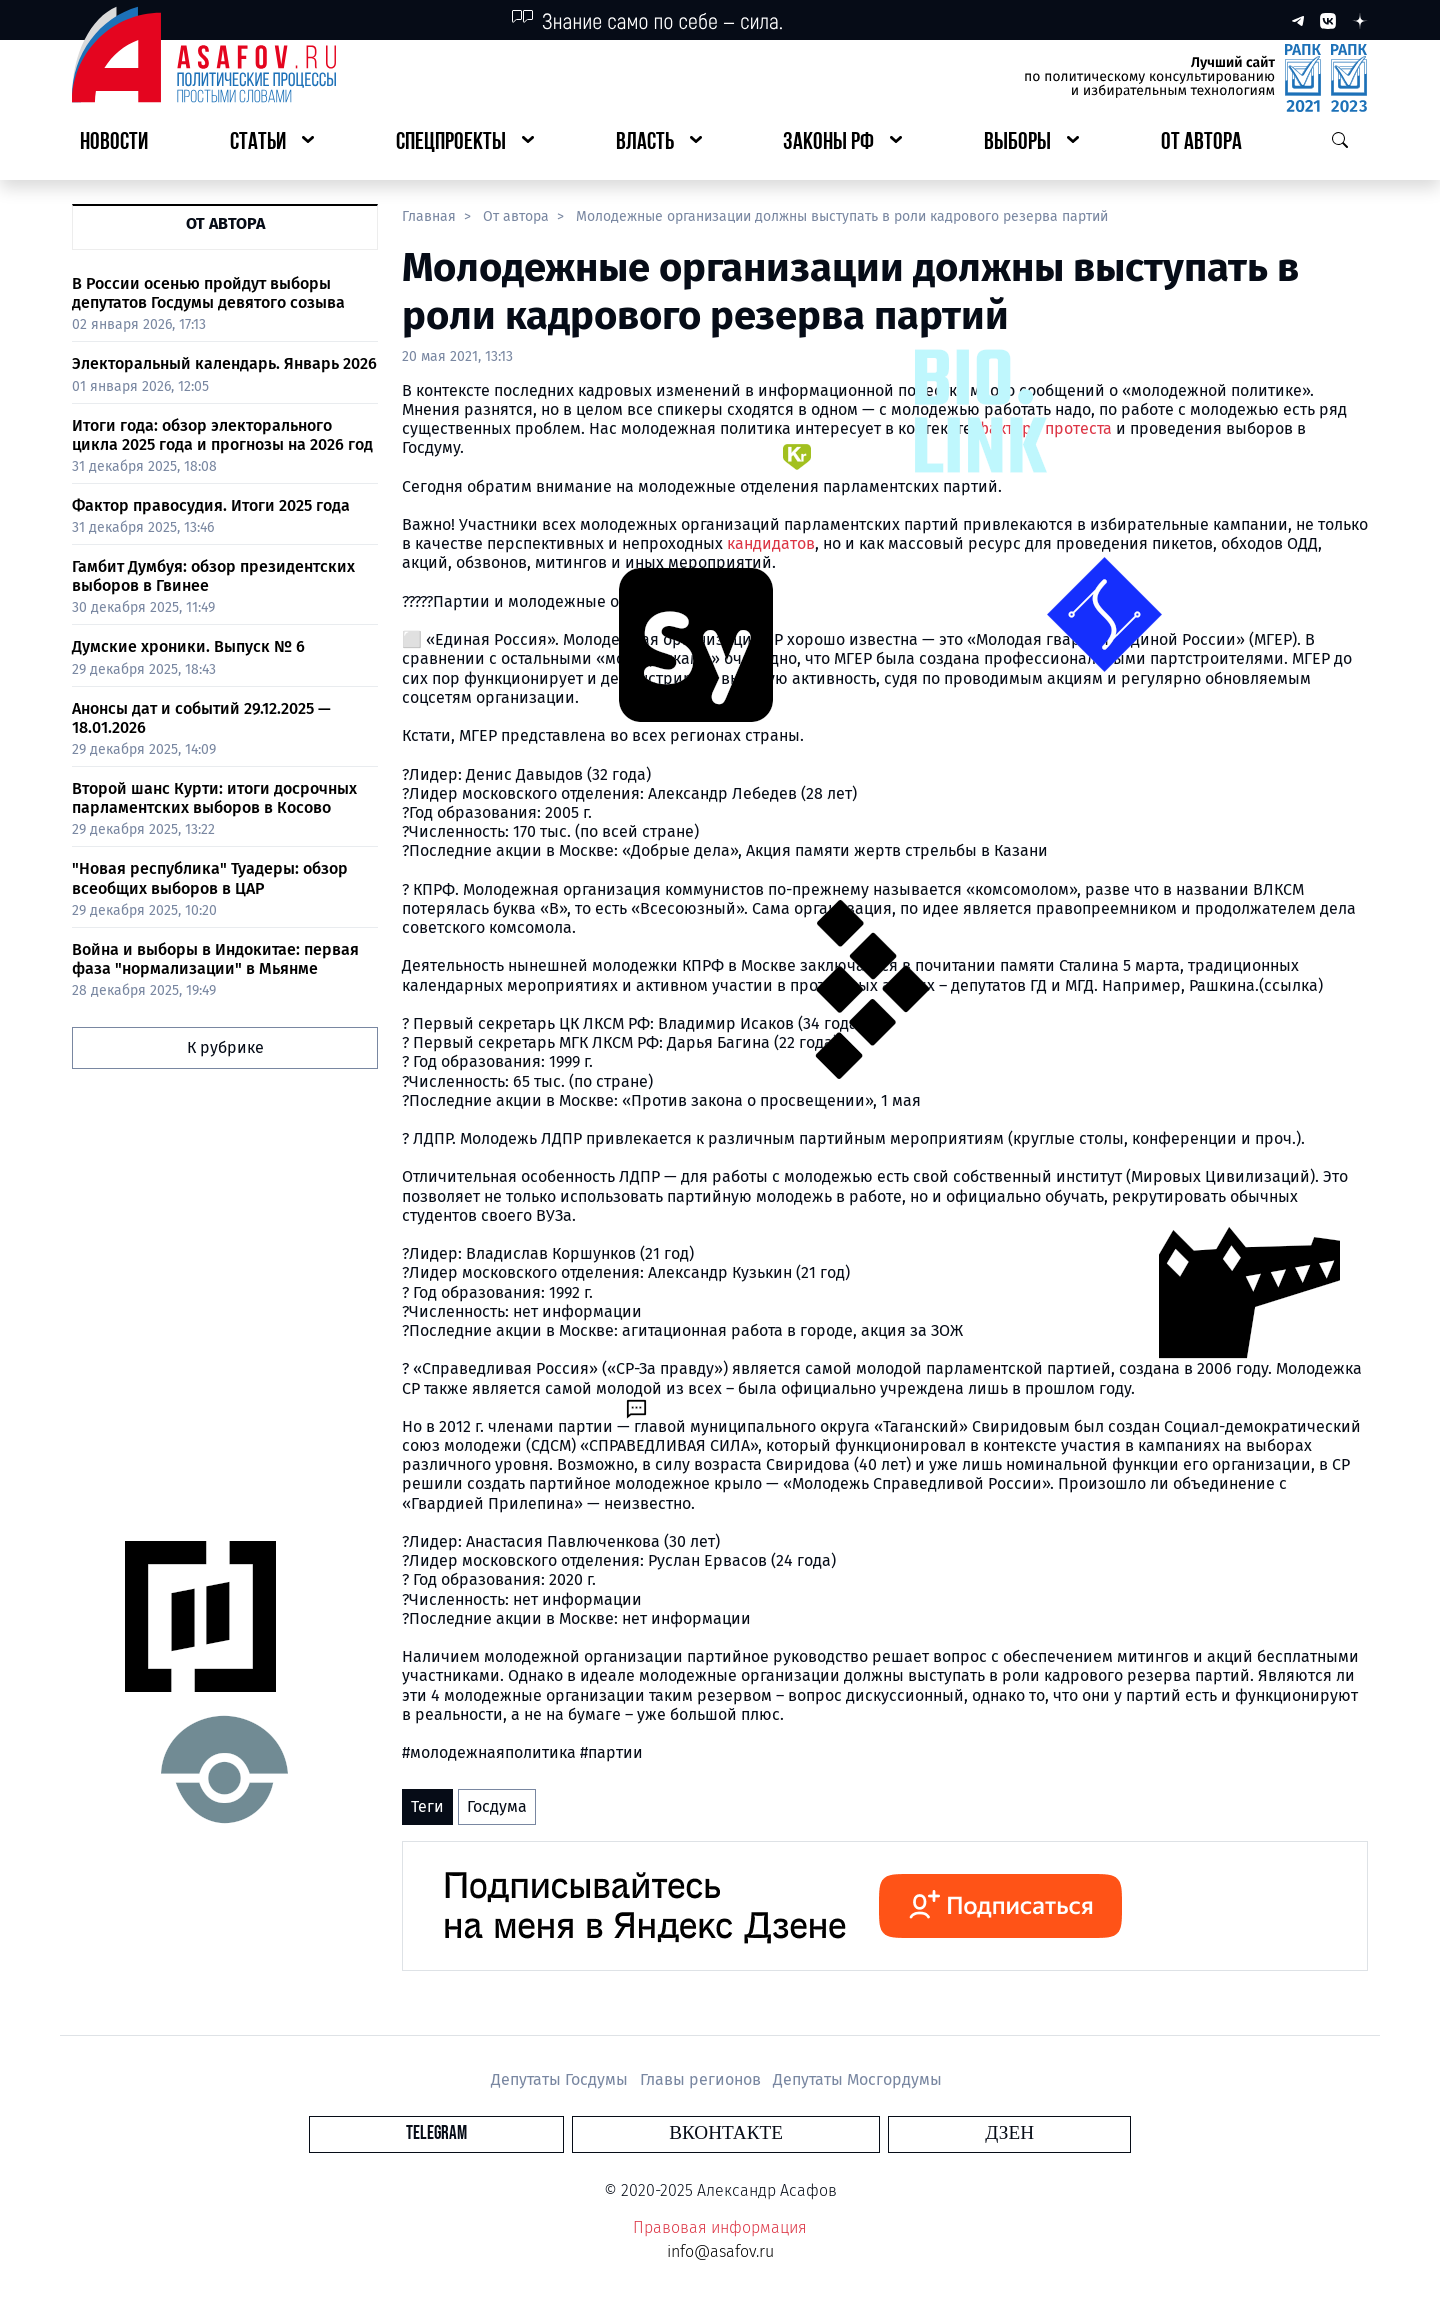  What do you see at coordinates (200, 1616) in the screenshot?
I see `open the RTLZWEI app or website` at bounding box center [200, 1616].